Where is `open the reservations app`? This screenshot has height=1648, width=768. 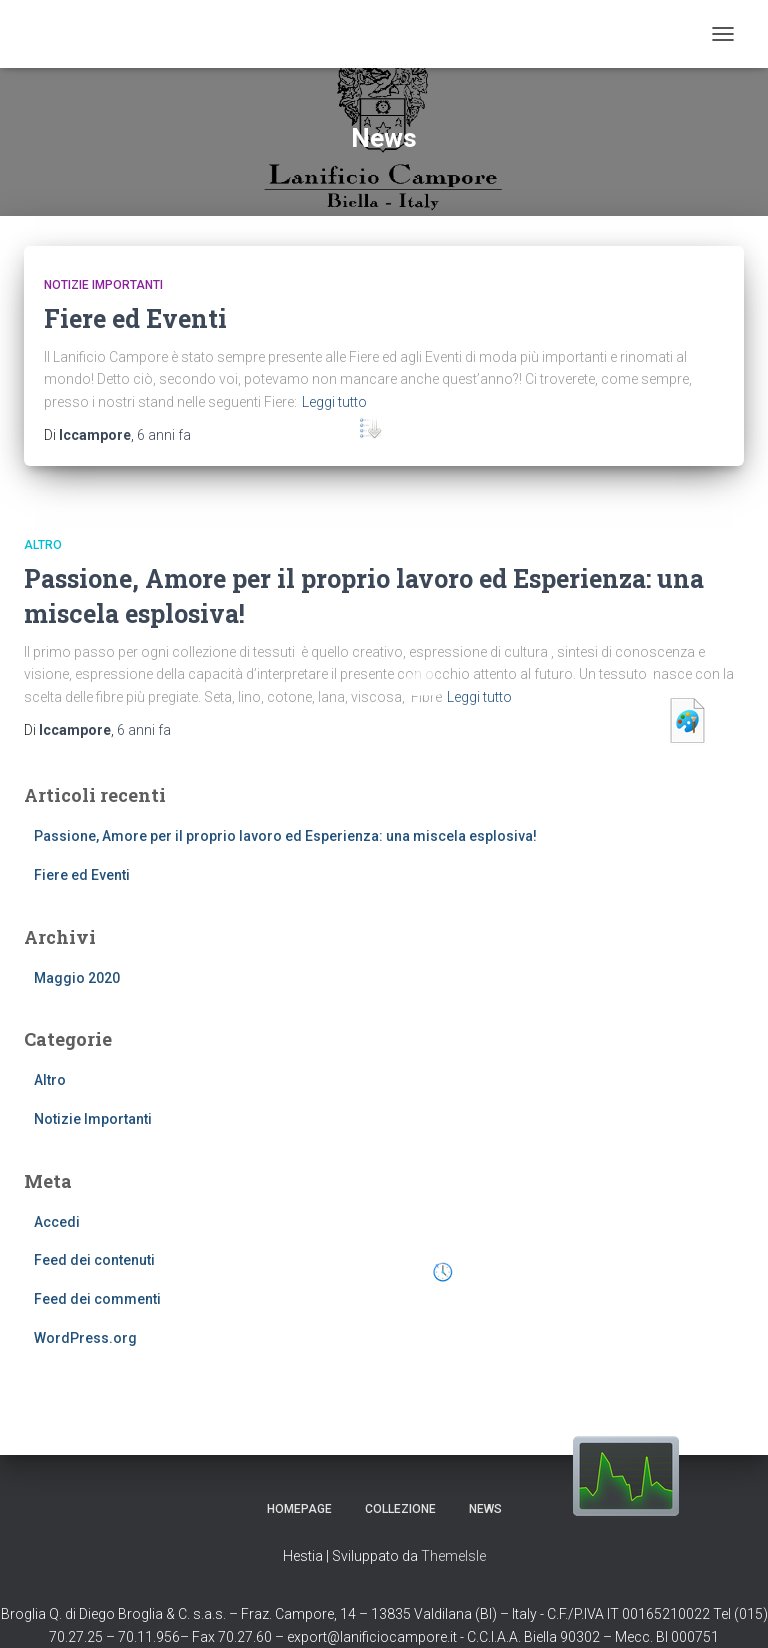 open the reservations app is located at coordinates (443, 1272).